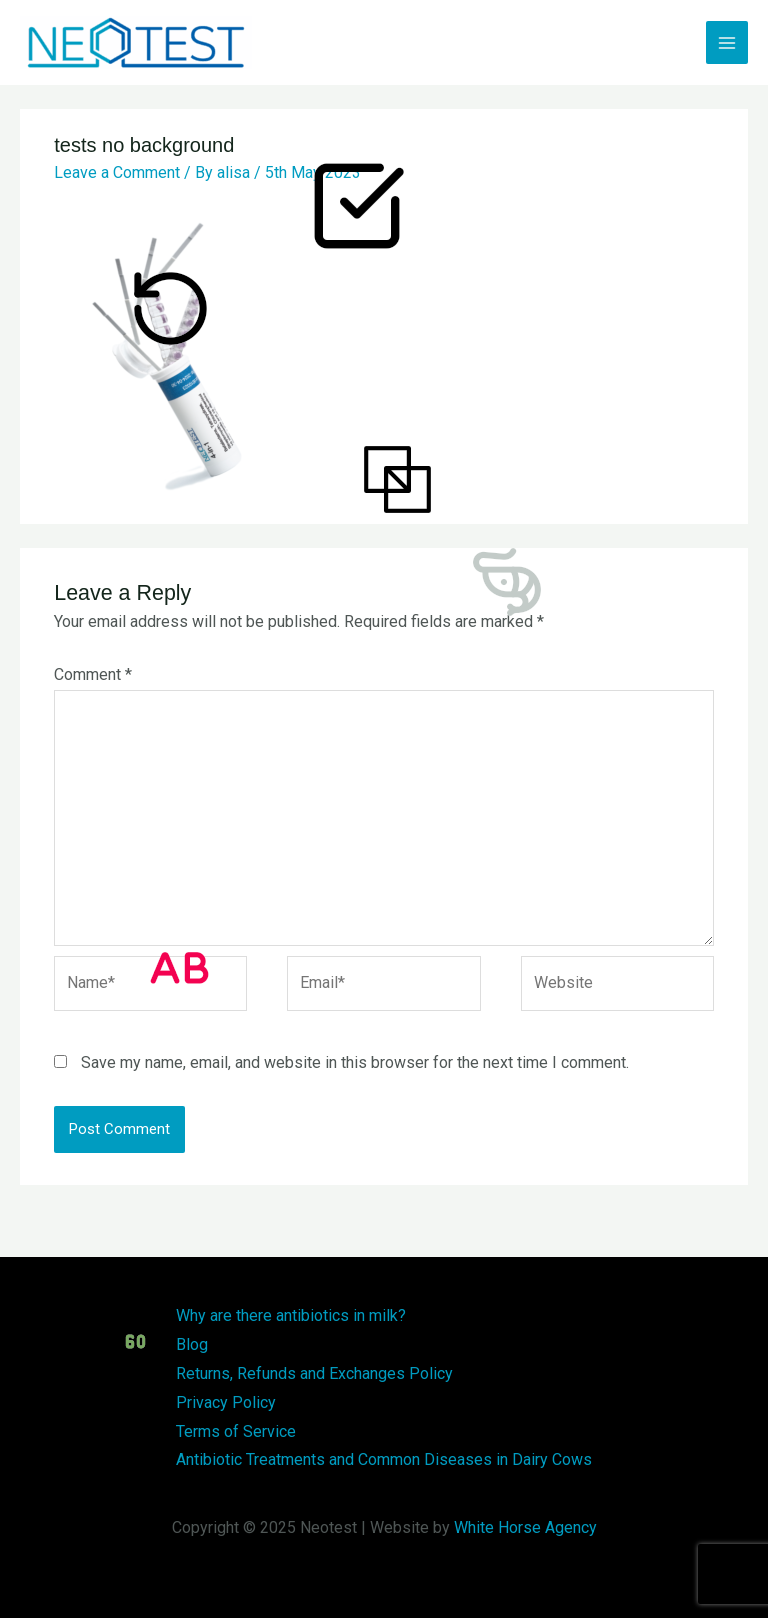 The image size is (768, 1618). I want to click on mark task as complete, so click(357, 206).